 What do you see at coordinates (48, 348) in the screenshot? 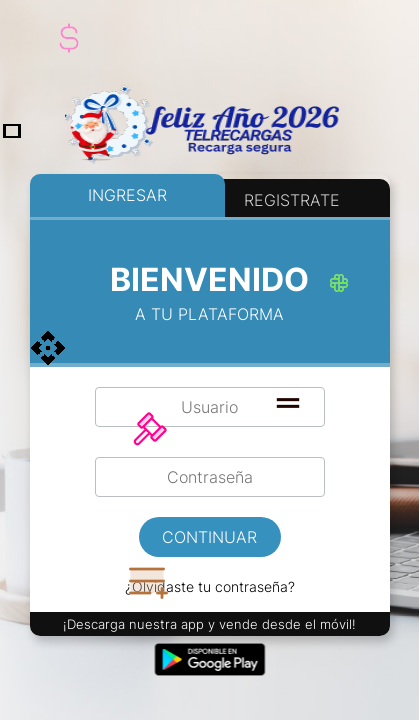
I see `access API settings or configuration` at bounding box center [48, 348].